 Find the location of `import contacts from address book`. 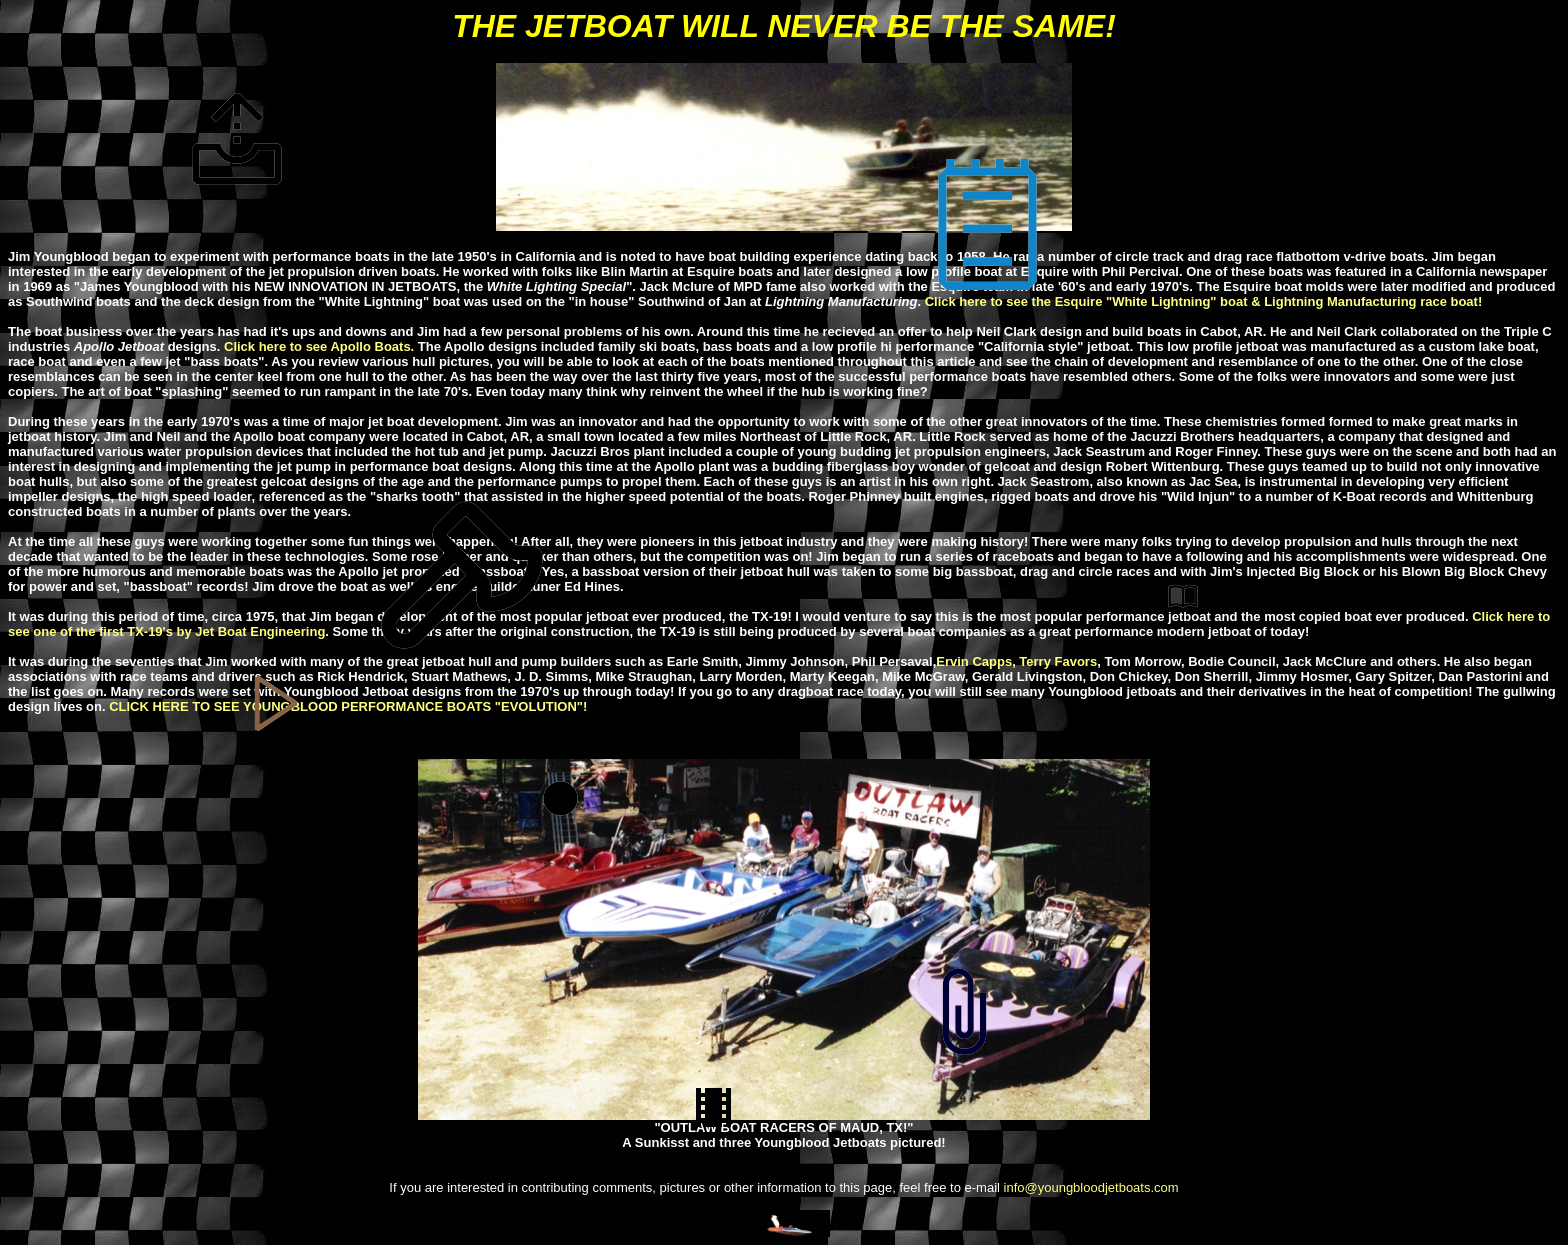

import contacts from address book is located at coordinates (1183, 595).